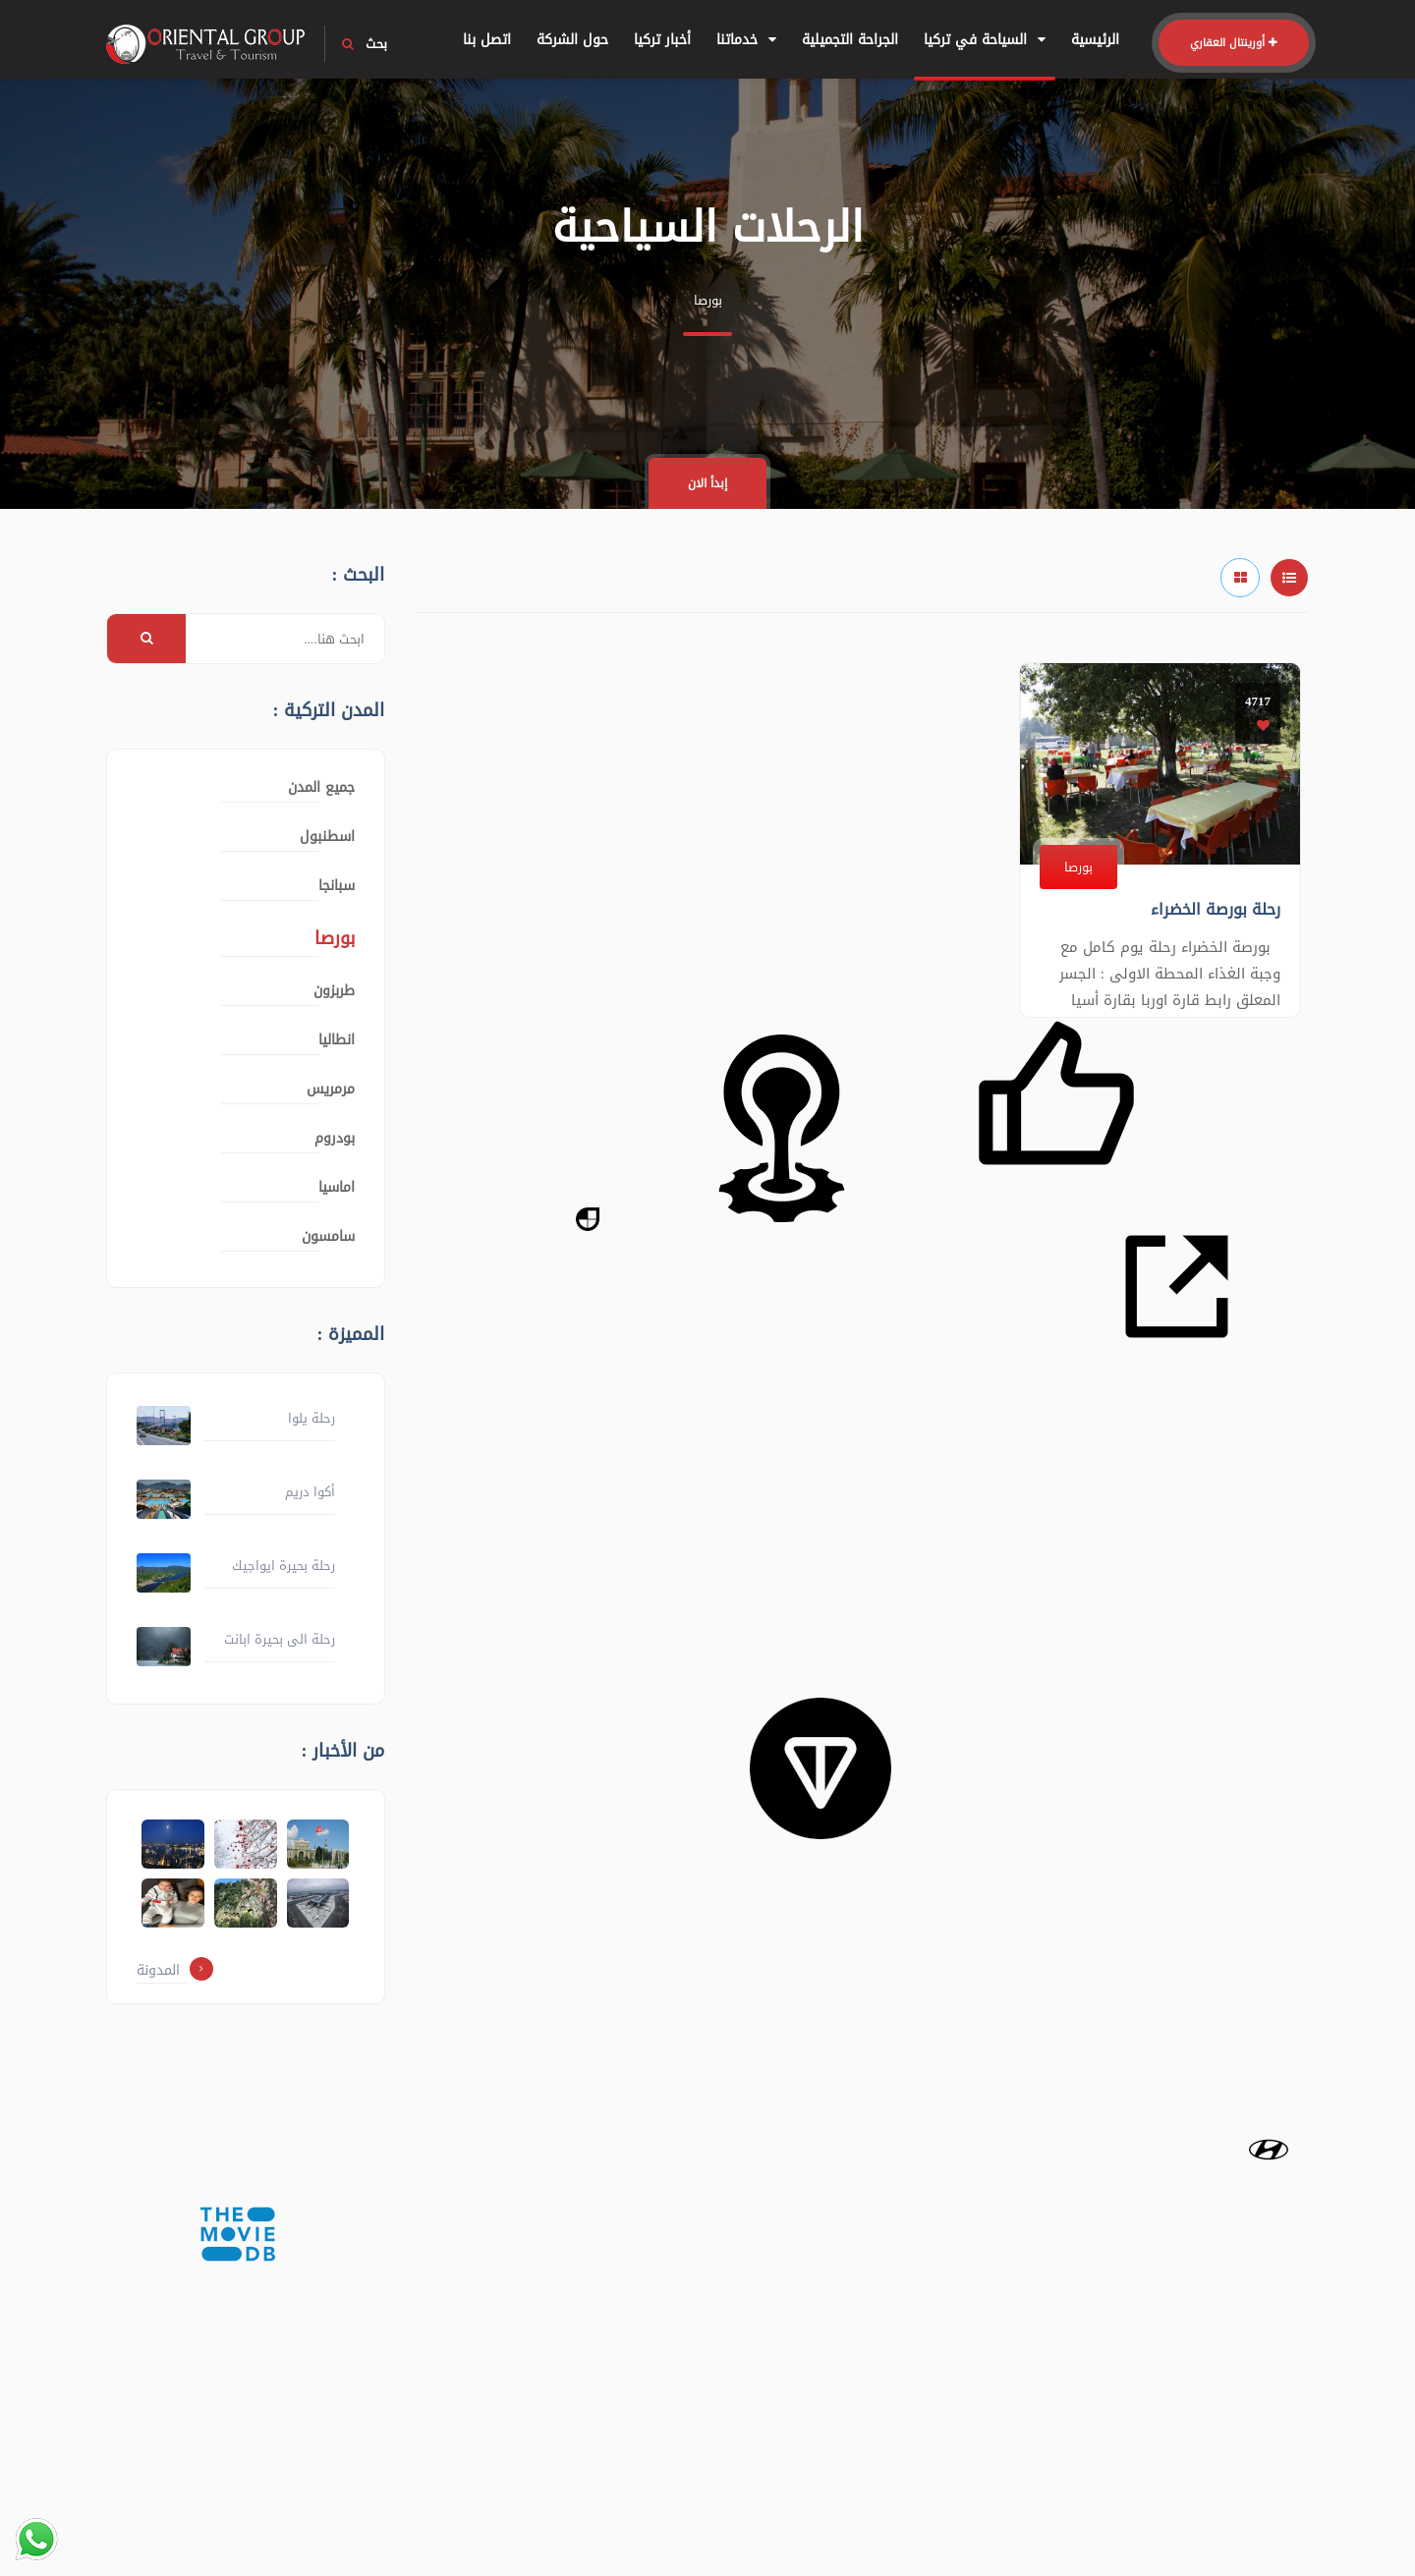  I want to click on like or upvote content, so click(1056, 1101).